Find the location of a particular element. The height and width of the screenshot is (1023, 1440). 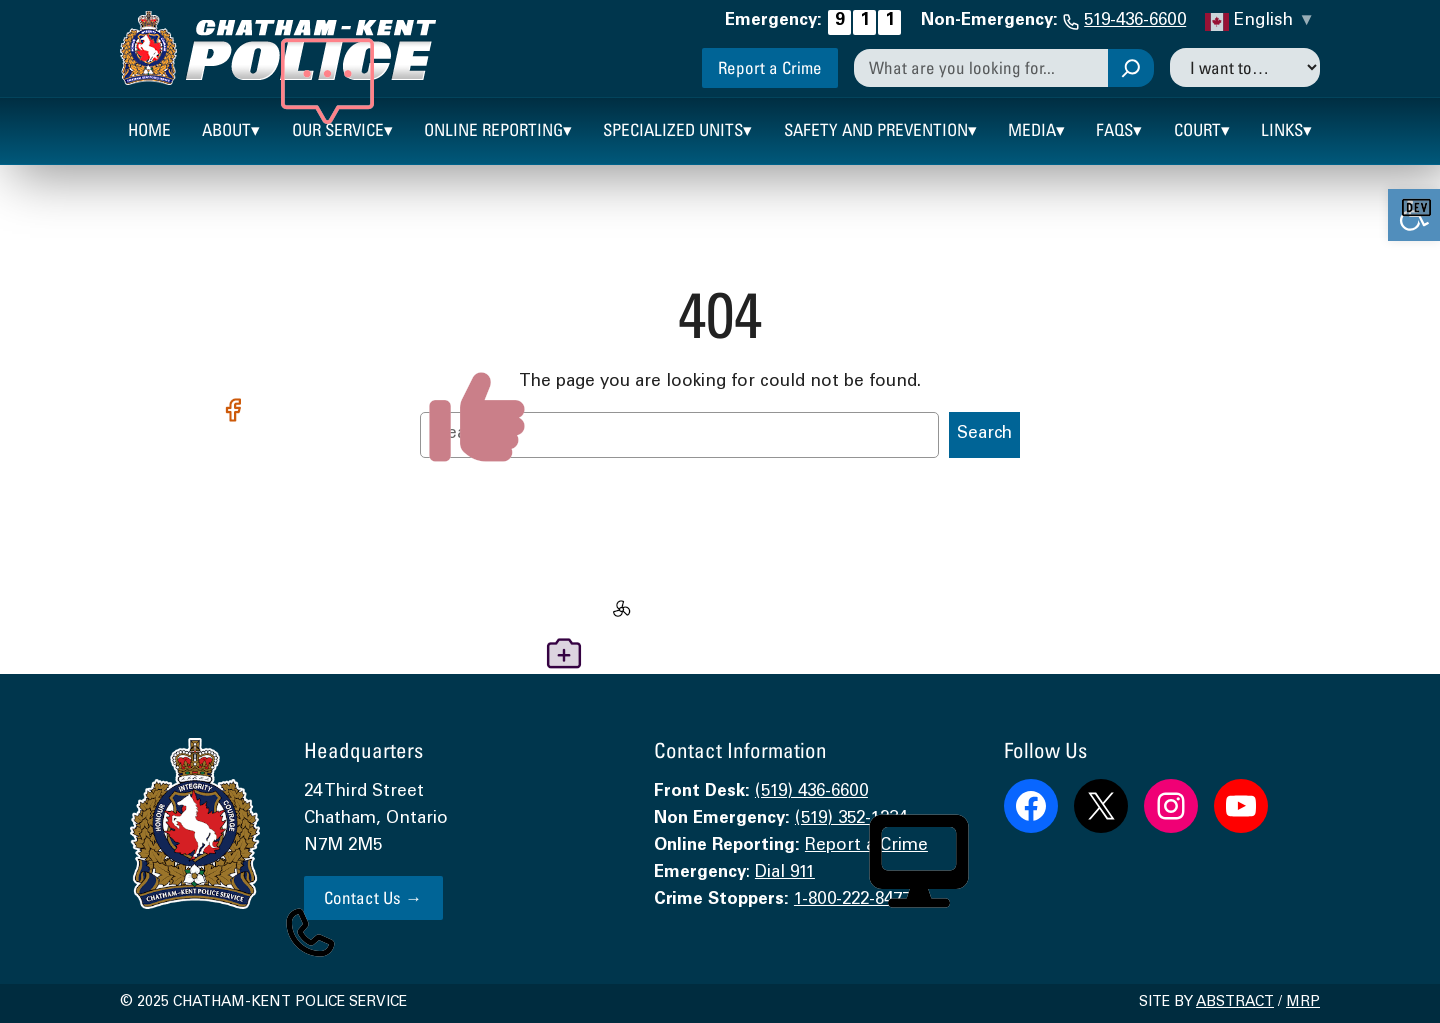

open chat or messaging is located at coordinates (327, 77).